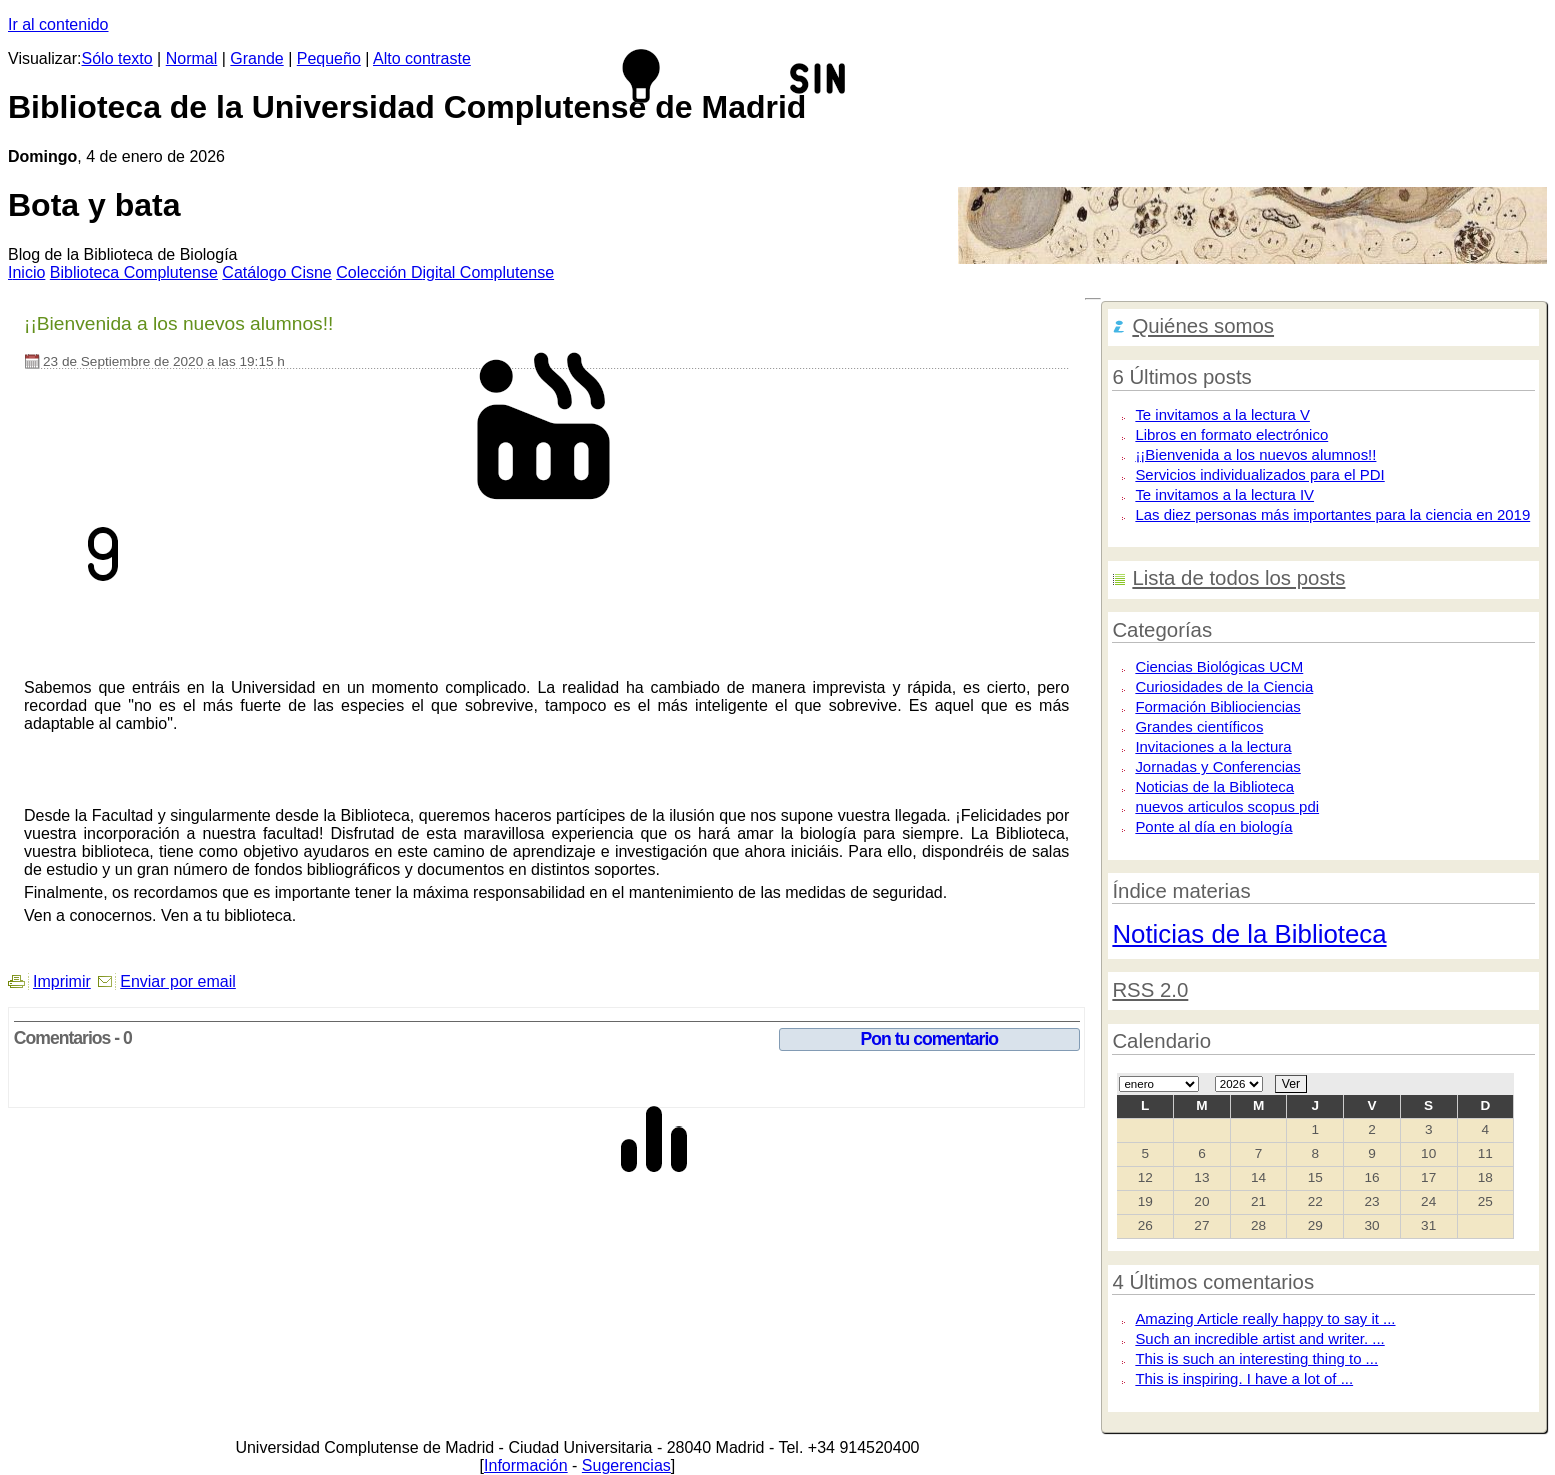 The width and height of the screenshot is (1555, 1475). I want to click on adjust audio equalizer settings, so click(654, 1139).